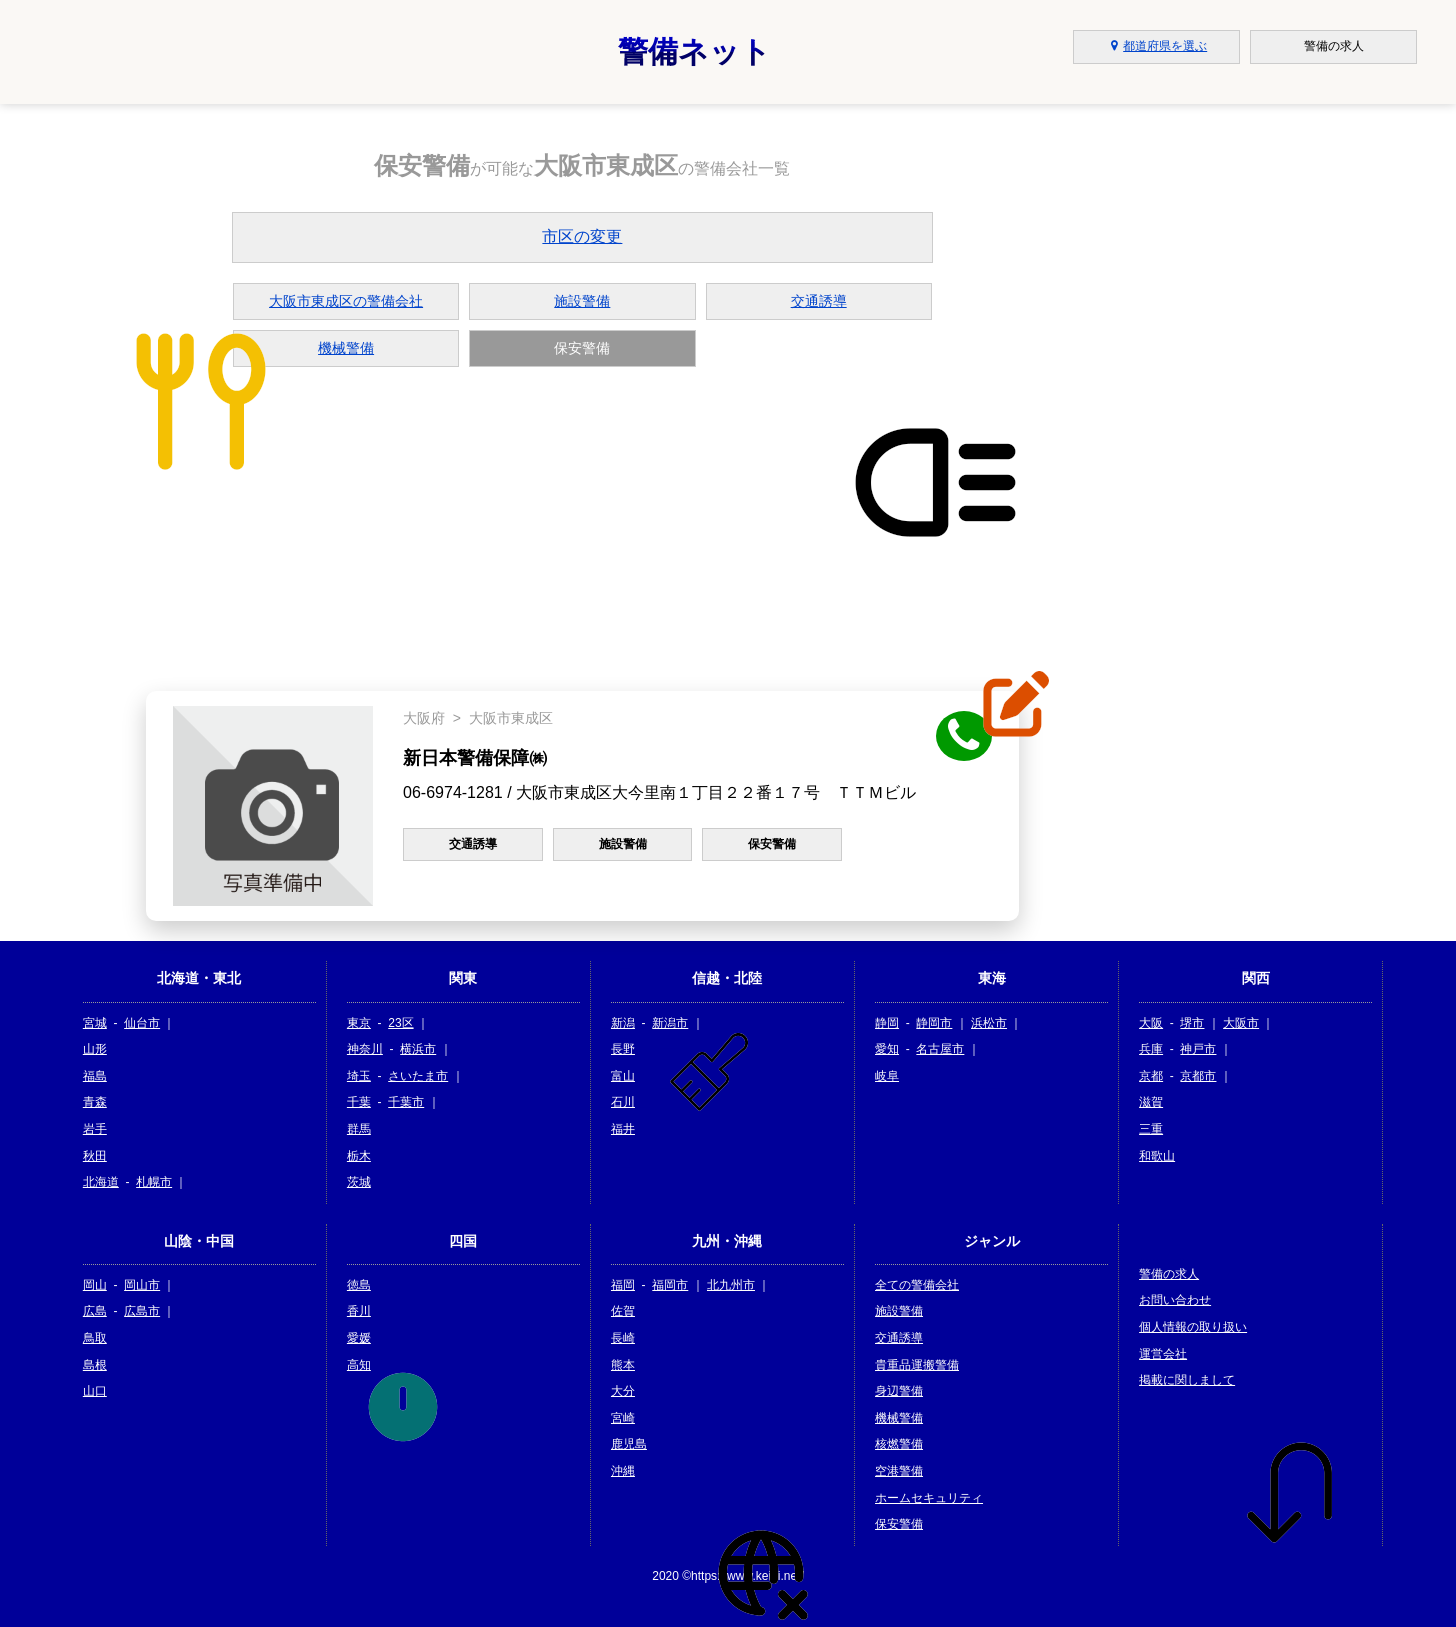 The height and width of the screenshot is (1627, 1456). Describe the element at coordinates (1016, 703) in the screenshot. I see `edit or modify content` at that location.